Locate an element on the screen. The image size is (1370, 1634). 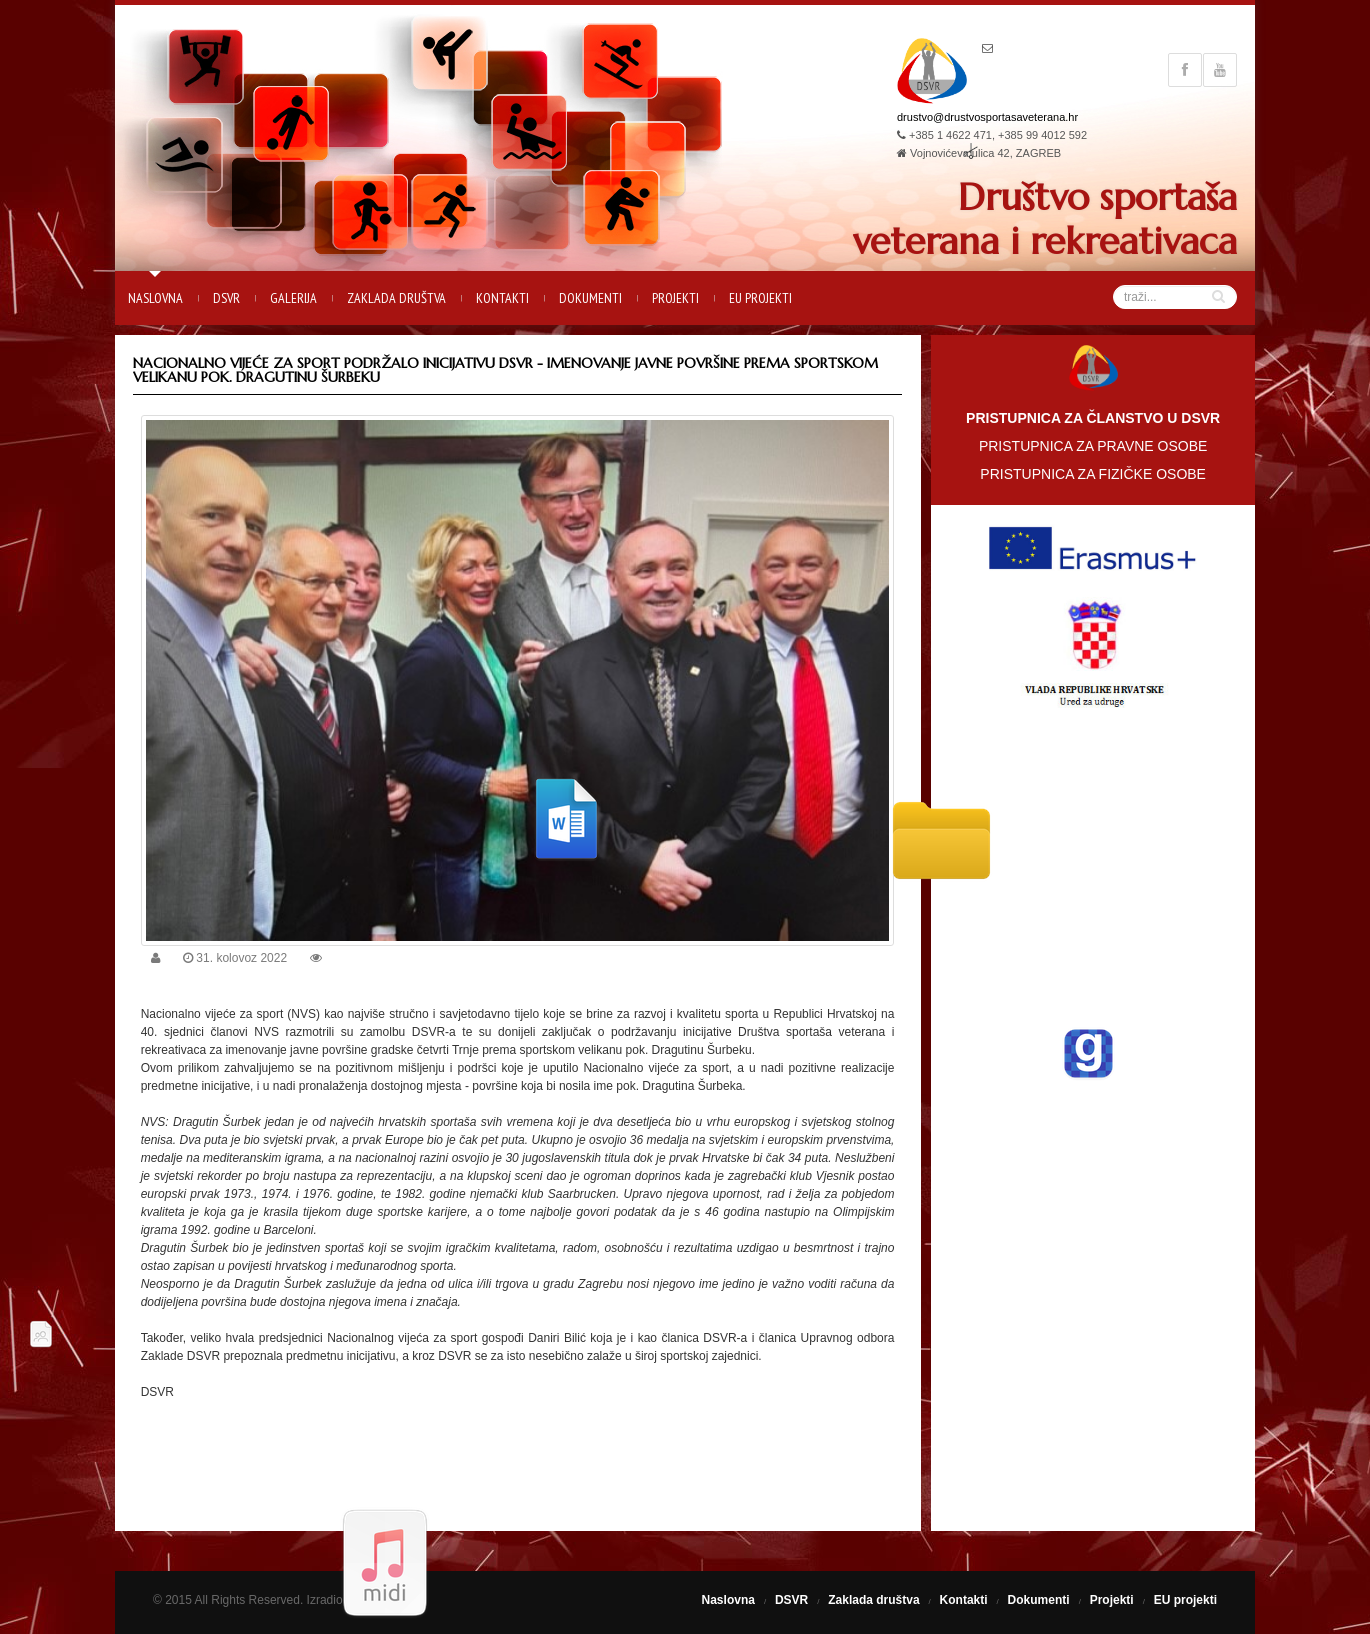
open PDF Slicer to cut and rearrange PDF pages is located at coordinates (970, 150).